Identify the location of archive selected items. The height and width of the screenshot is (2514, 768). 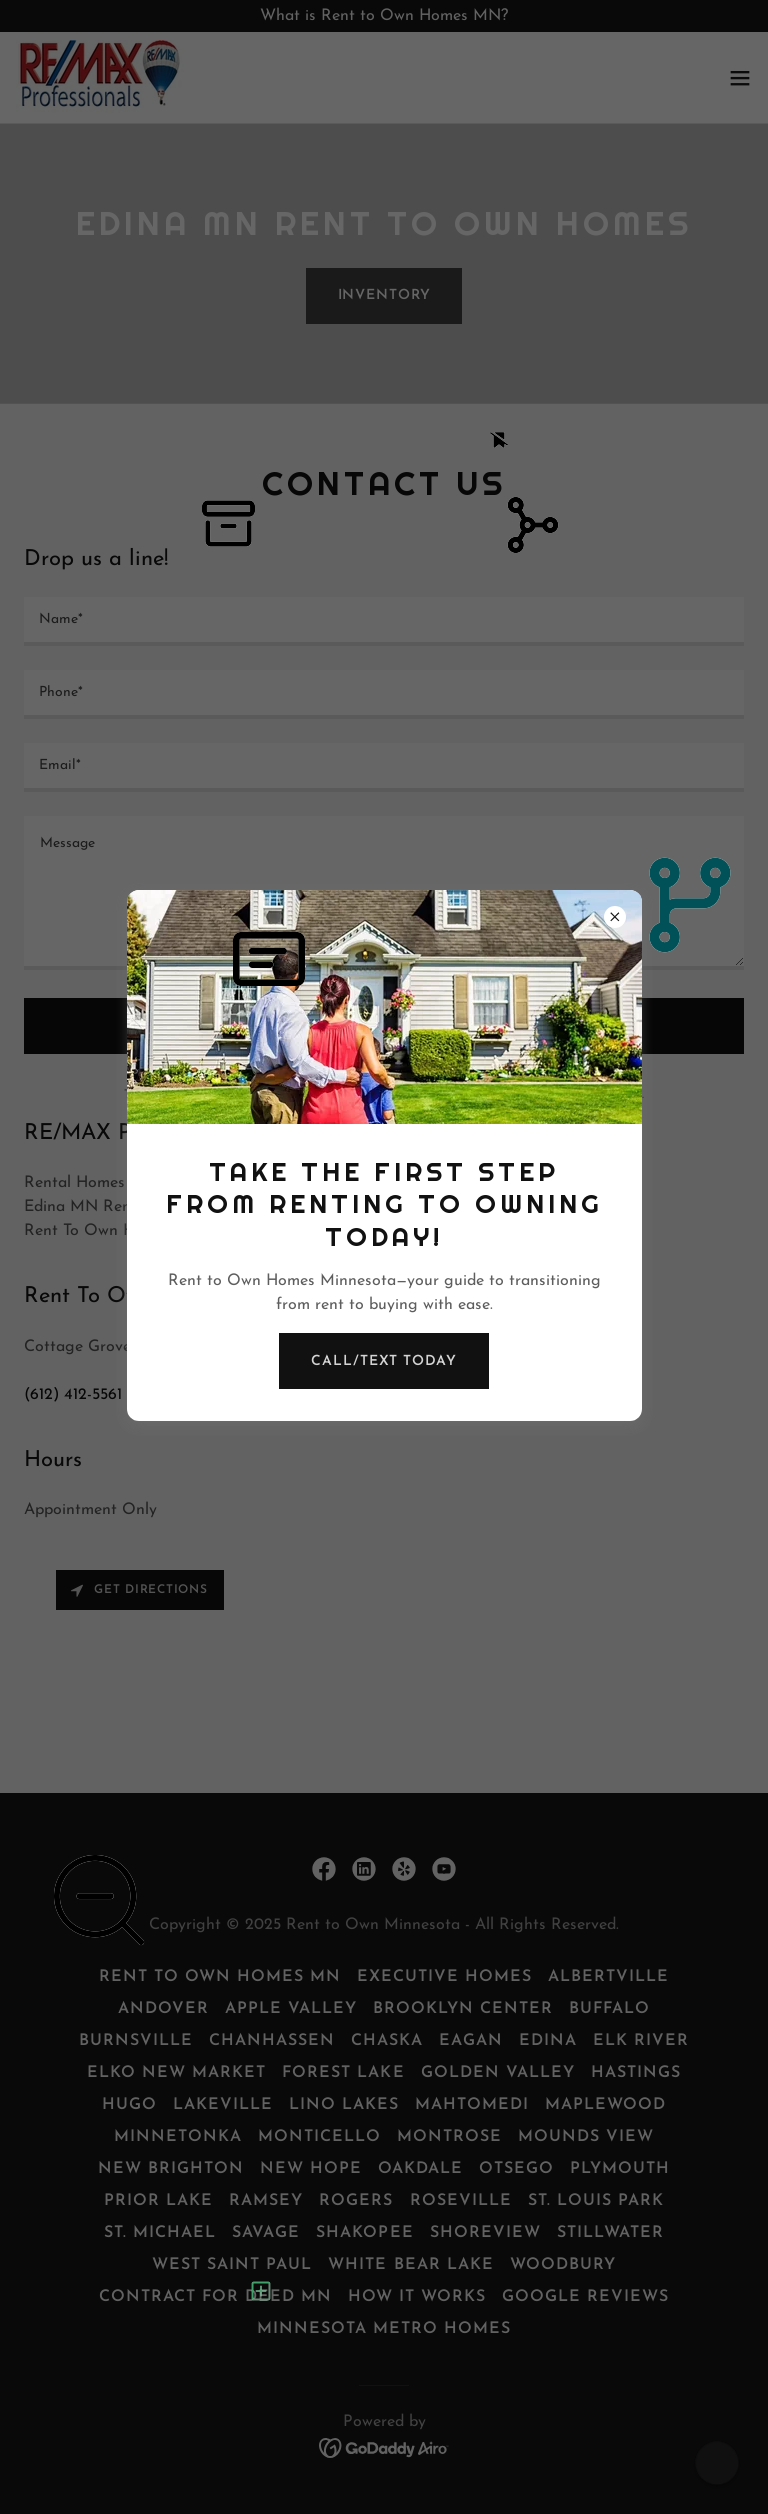
(228, 523).